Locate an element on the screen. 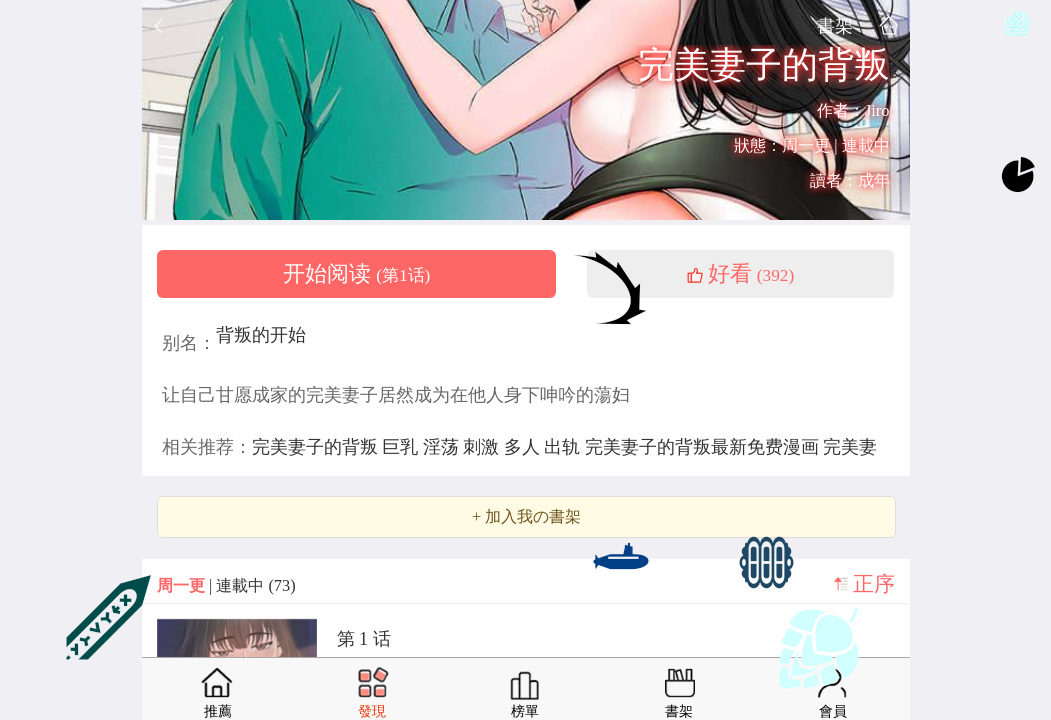 The image size is (1051, 720). view analytics or statistics breakdown is located at coordinates (1018, 174).